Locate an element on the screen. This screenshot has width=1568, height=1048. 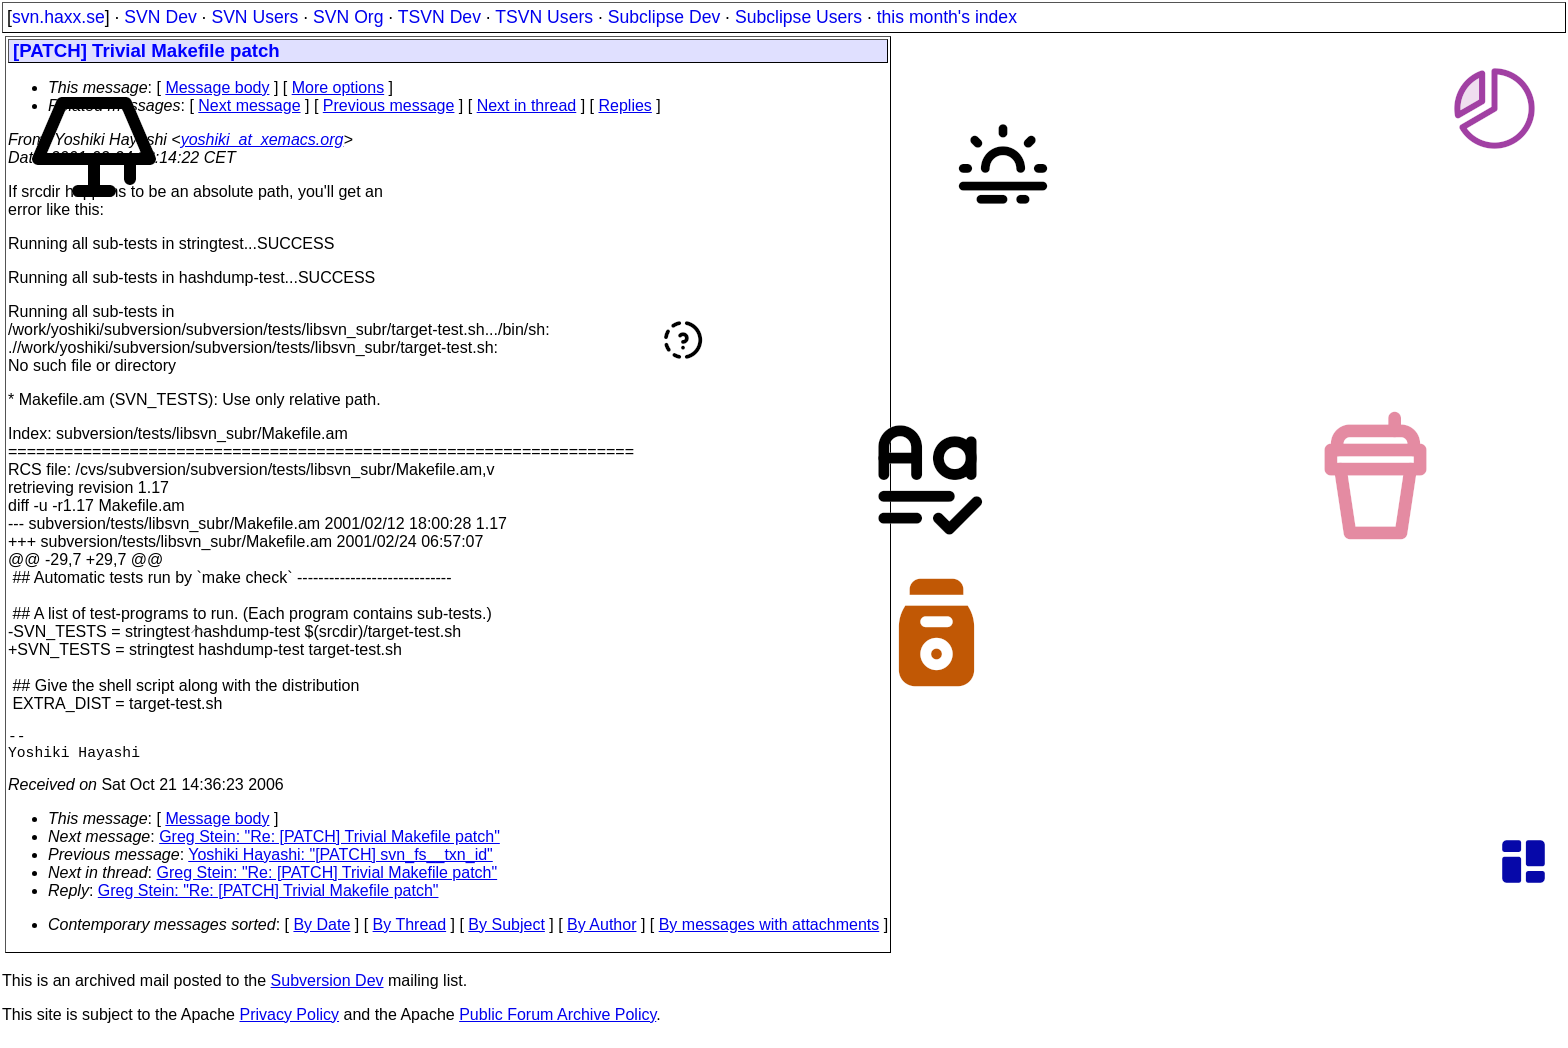
collapse an expanded section is located at coordinates (197, 630).